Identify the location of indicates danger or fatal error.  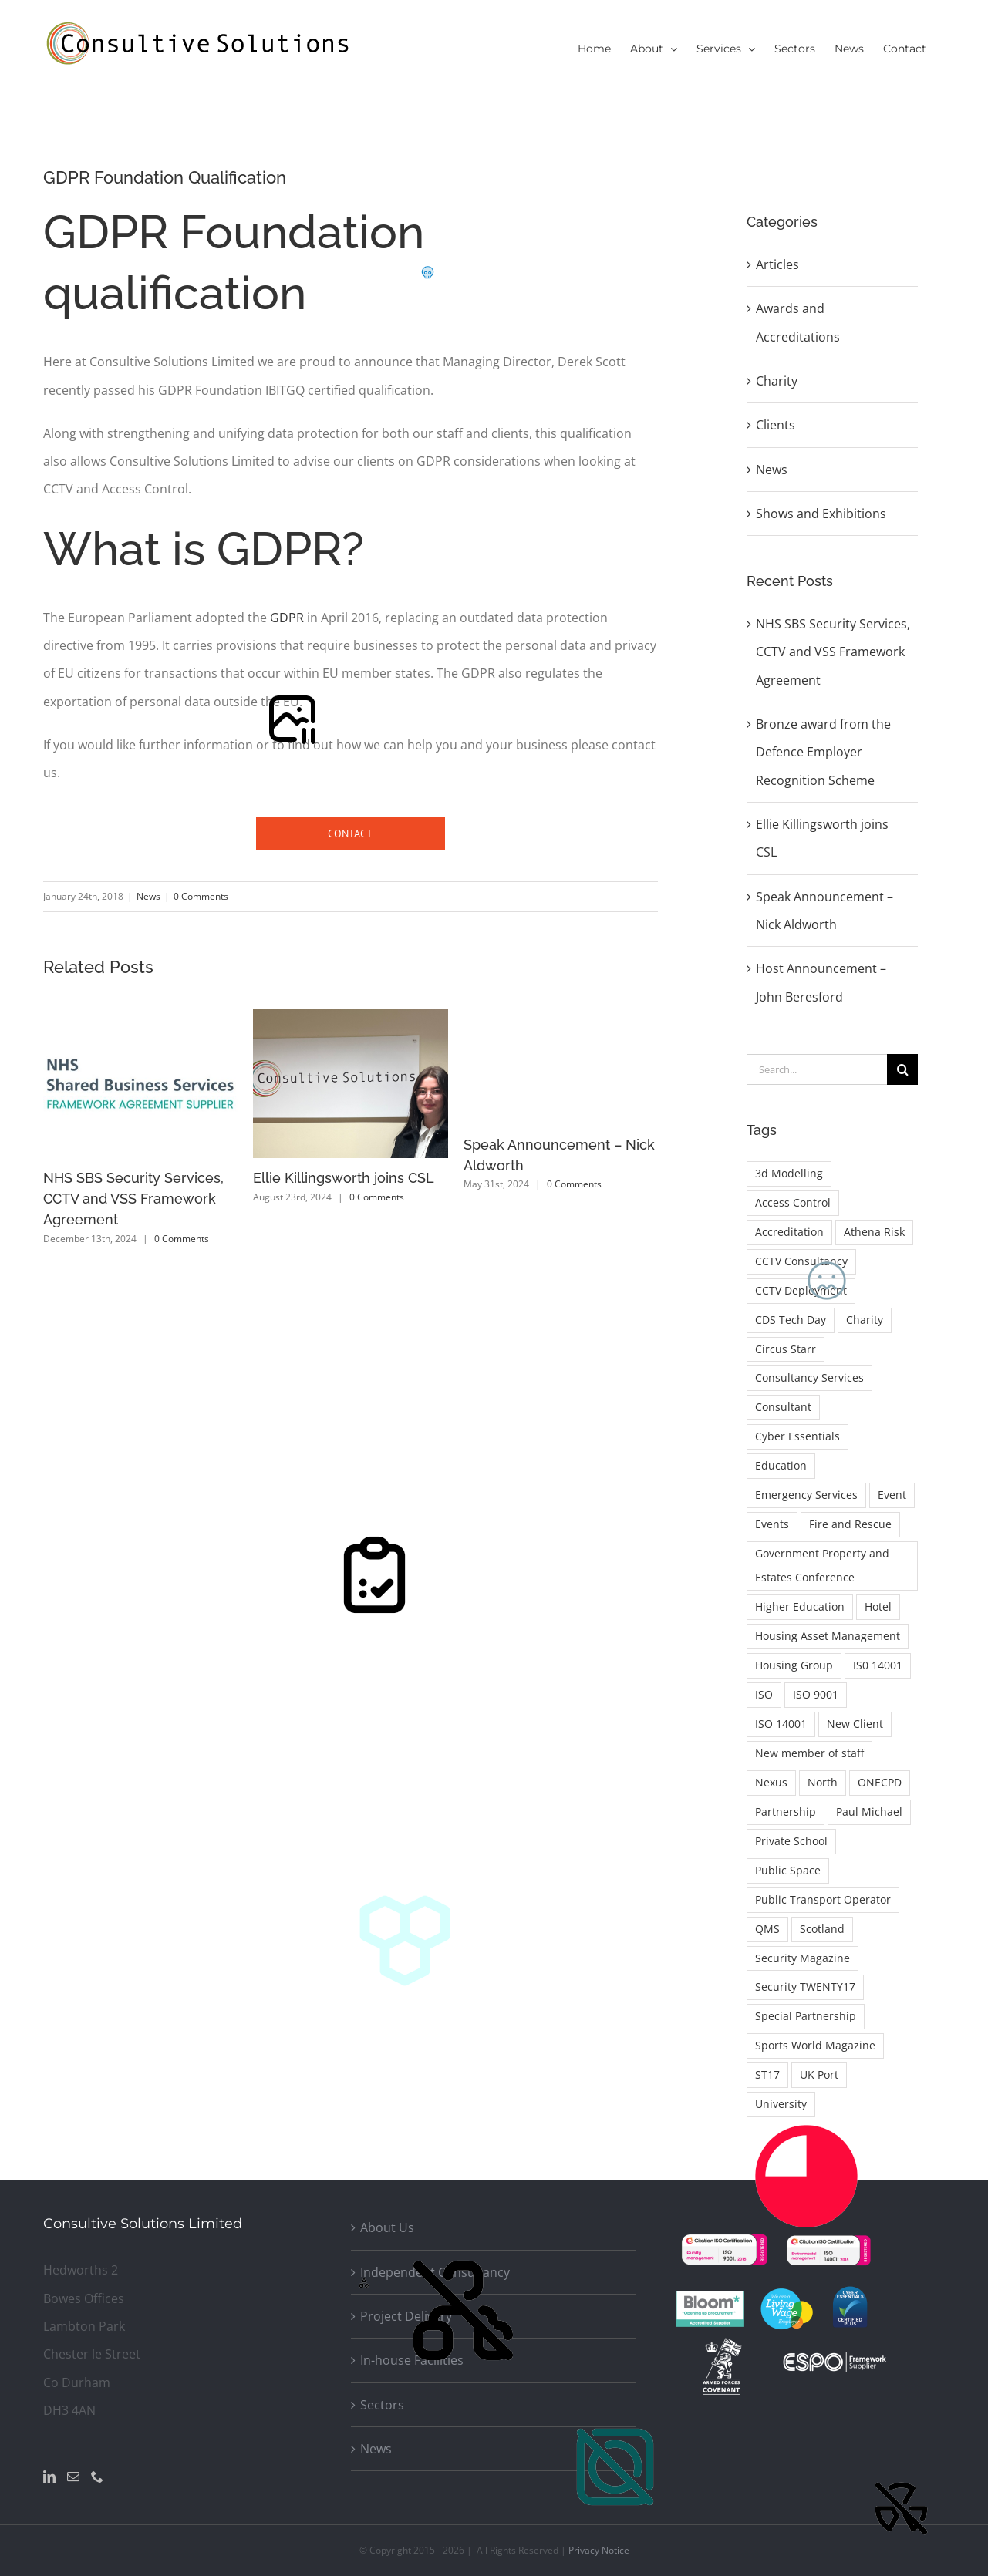
(427, 272).